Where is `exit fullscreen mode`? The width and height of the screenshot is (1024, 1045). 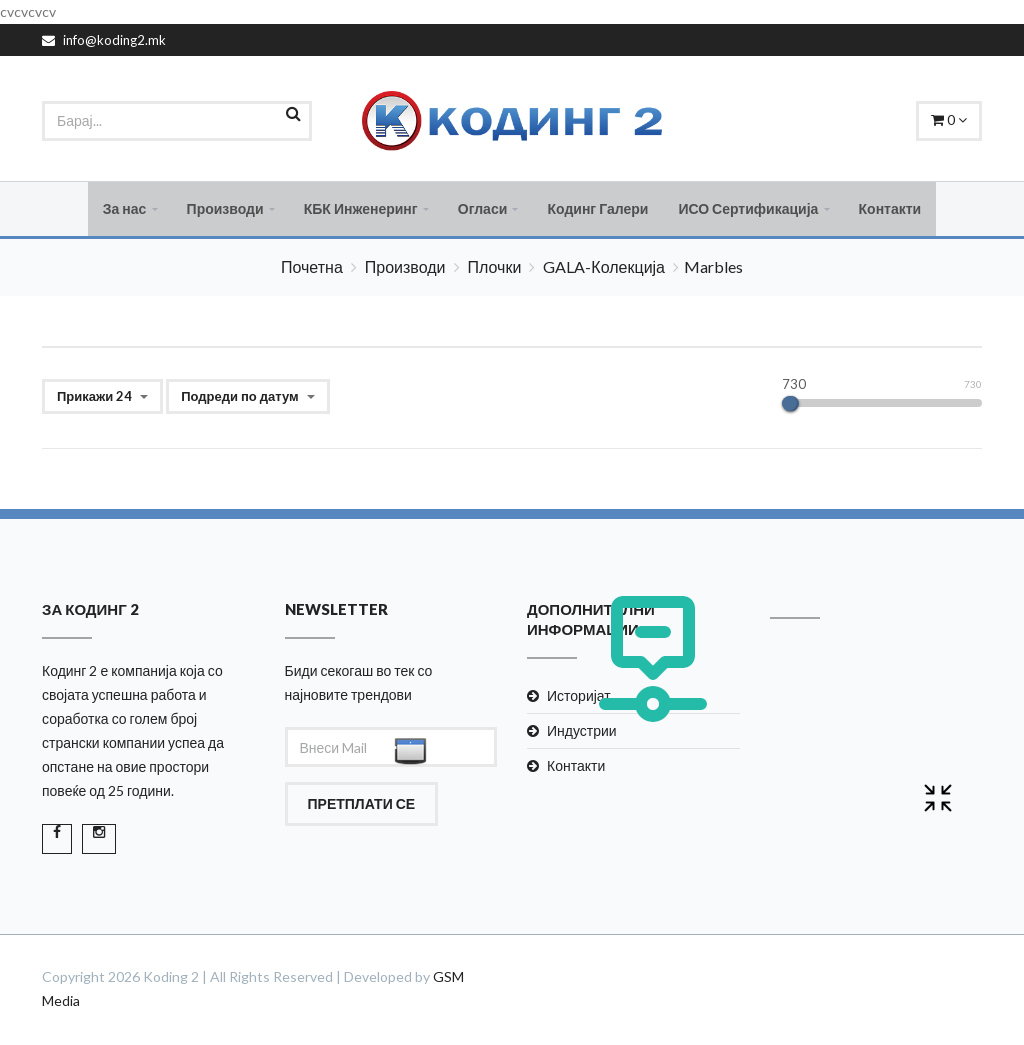 exit fullscreen mode is located at coordinates (938, 798).